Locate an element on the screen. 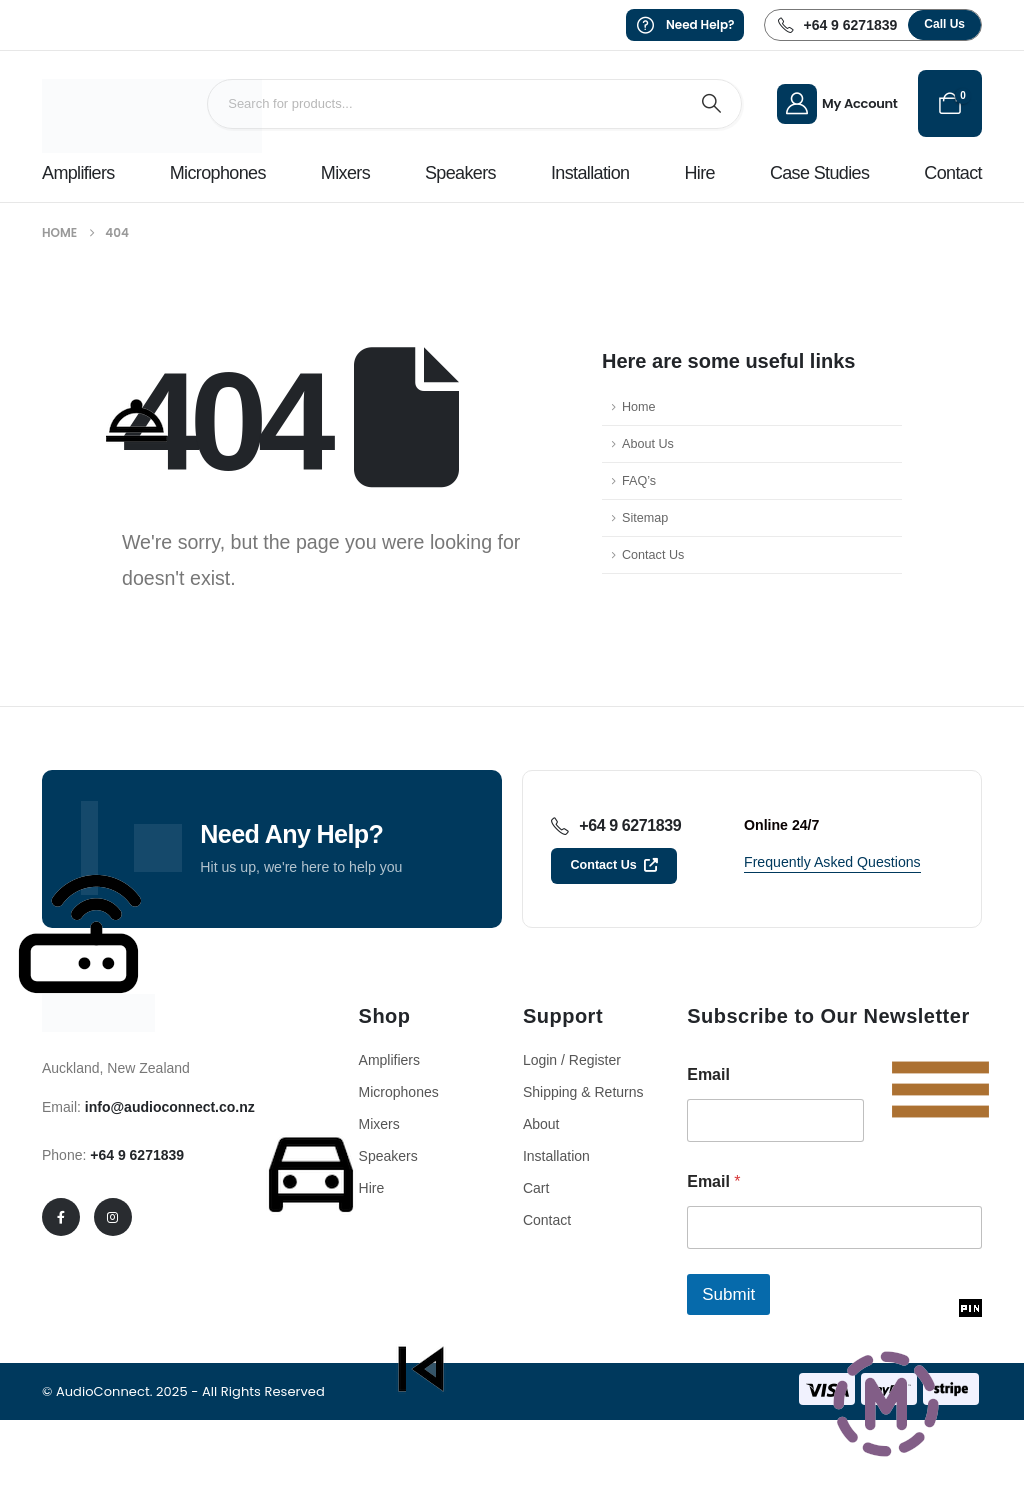 Image resolution: width=1024 pixels, height=1502 pixels. indicates PIN code entry required is located at coordinates (970, 1308).